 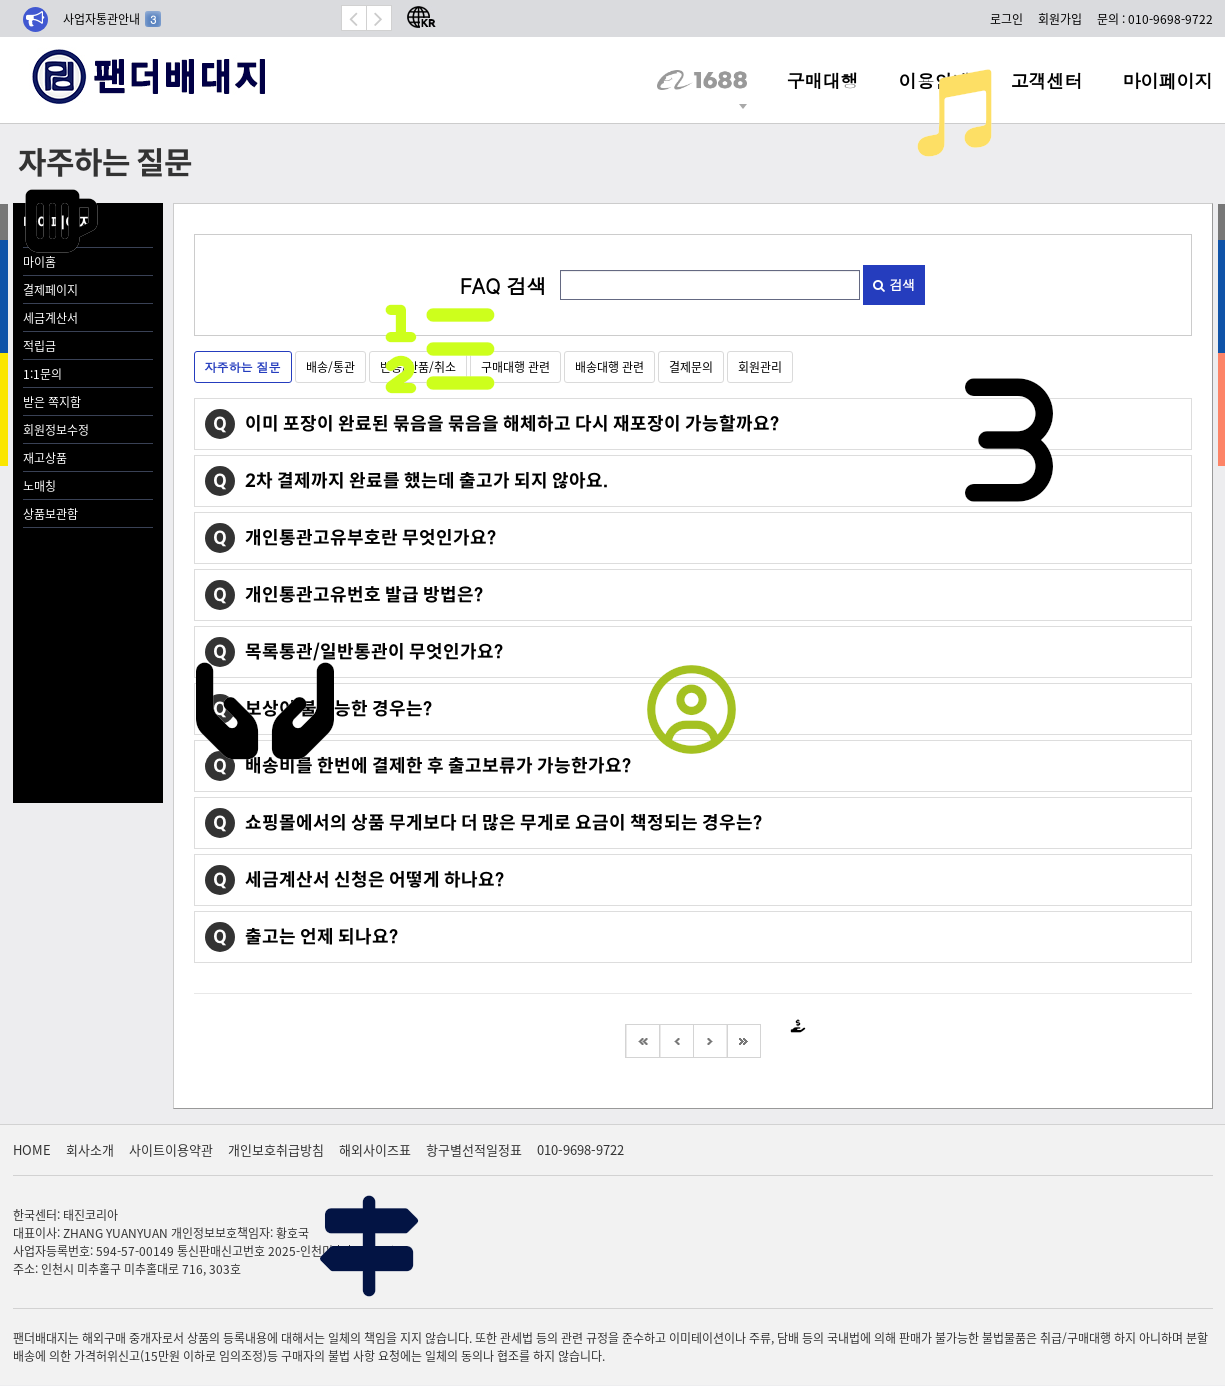 What do you see at coordinates (440, 349) in the screenshot?
I see `create a numbered list` at bounding box center [440, 349].